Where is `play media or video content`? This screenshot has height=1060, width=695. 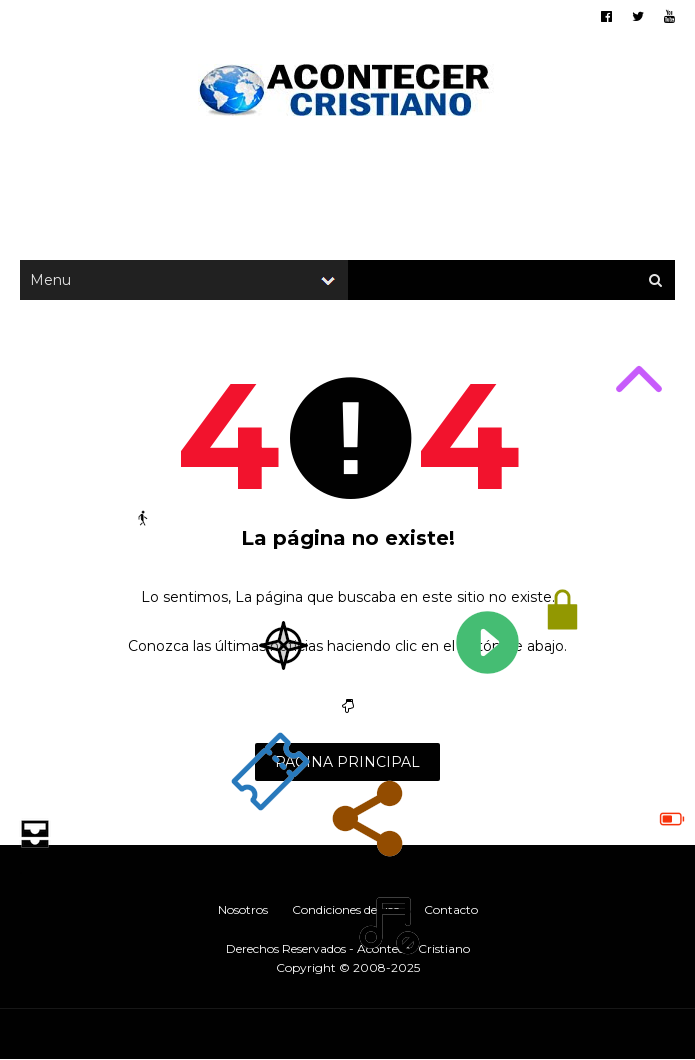
play media or video content is located at coordinates (487, 642).